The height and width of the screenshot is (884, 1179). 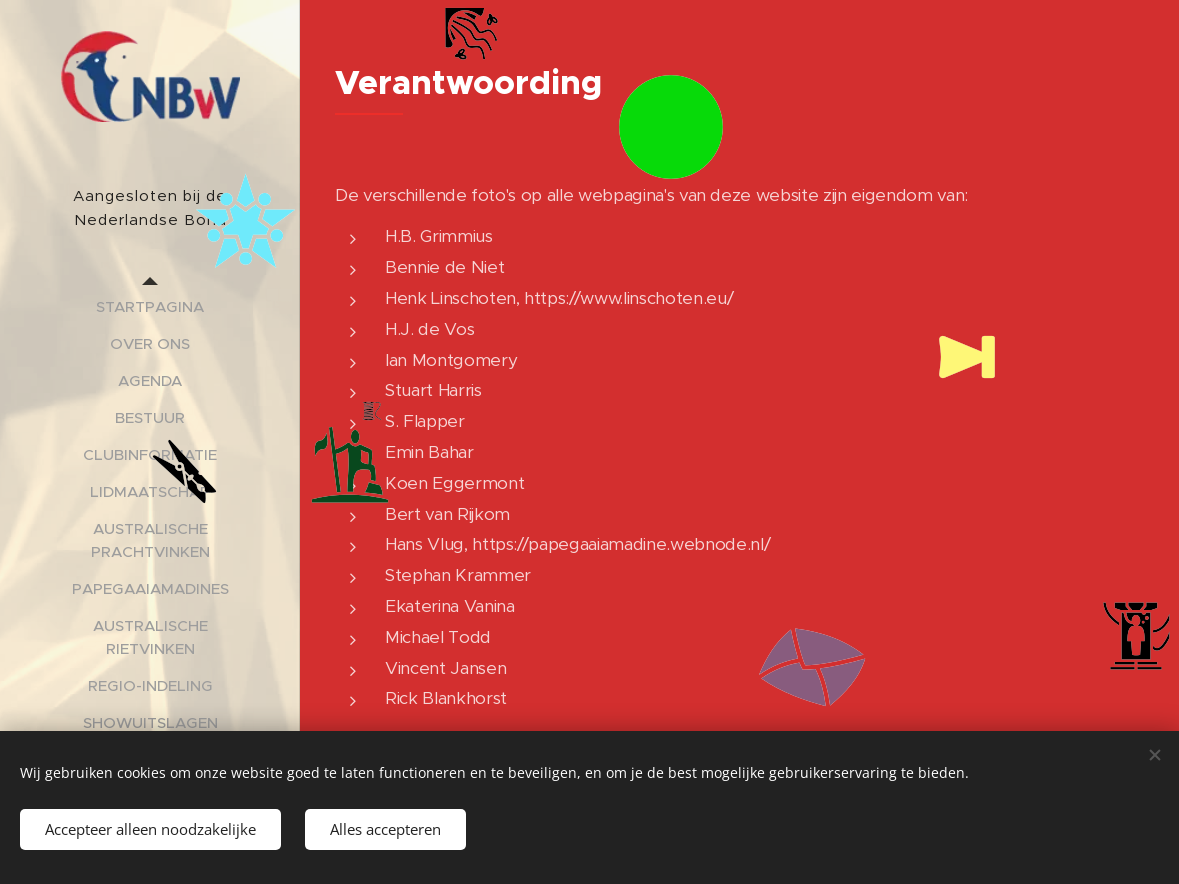 I want to click on view achievements or rewards in a game, so click(x=245, y=222).